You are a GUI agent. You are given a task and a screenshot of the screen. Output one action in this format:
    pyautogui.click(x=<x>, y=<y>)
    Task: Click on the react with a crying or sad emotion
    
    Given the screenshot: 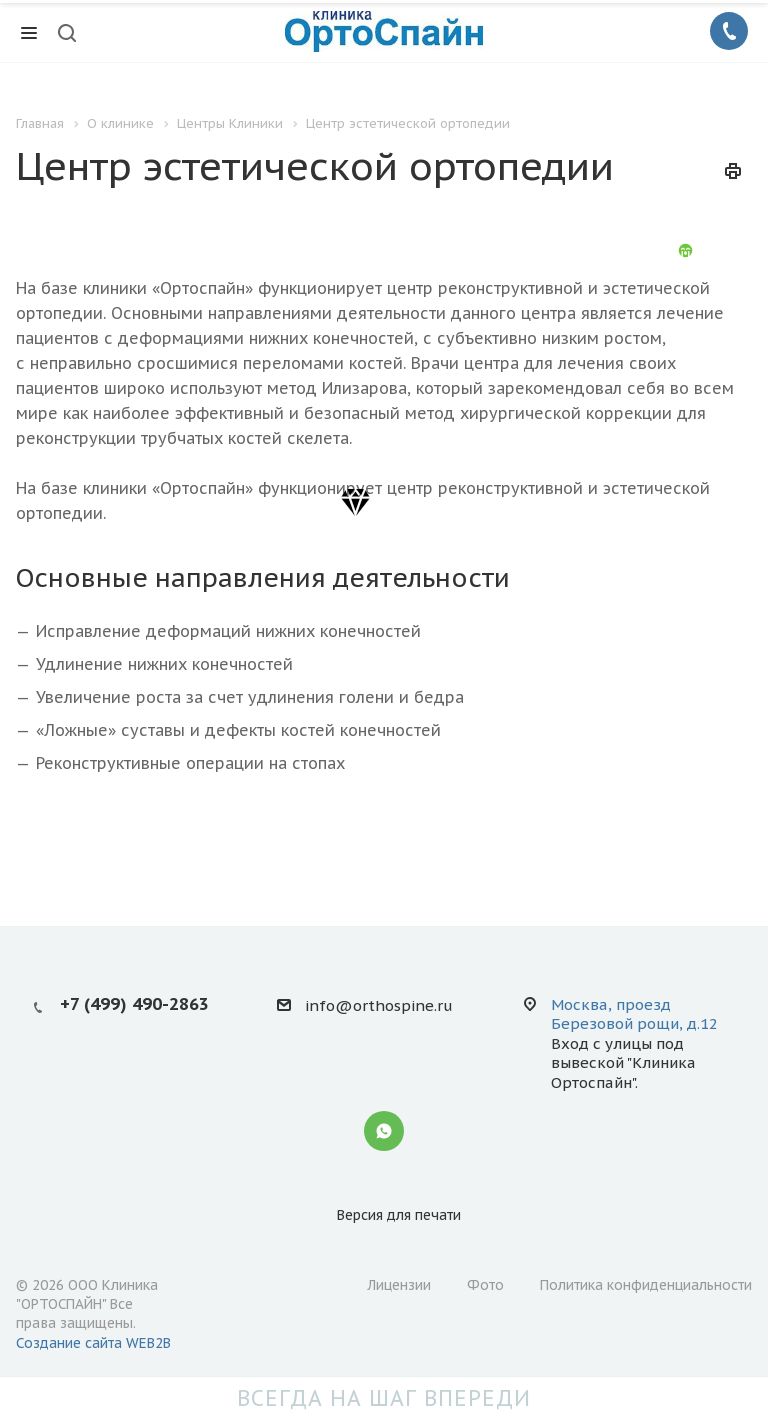 What is the action you would take?
    pyautogui.click(x=685, y=250)
    